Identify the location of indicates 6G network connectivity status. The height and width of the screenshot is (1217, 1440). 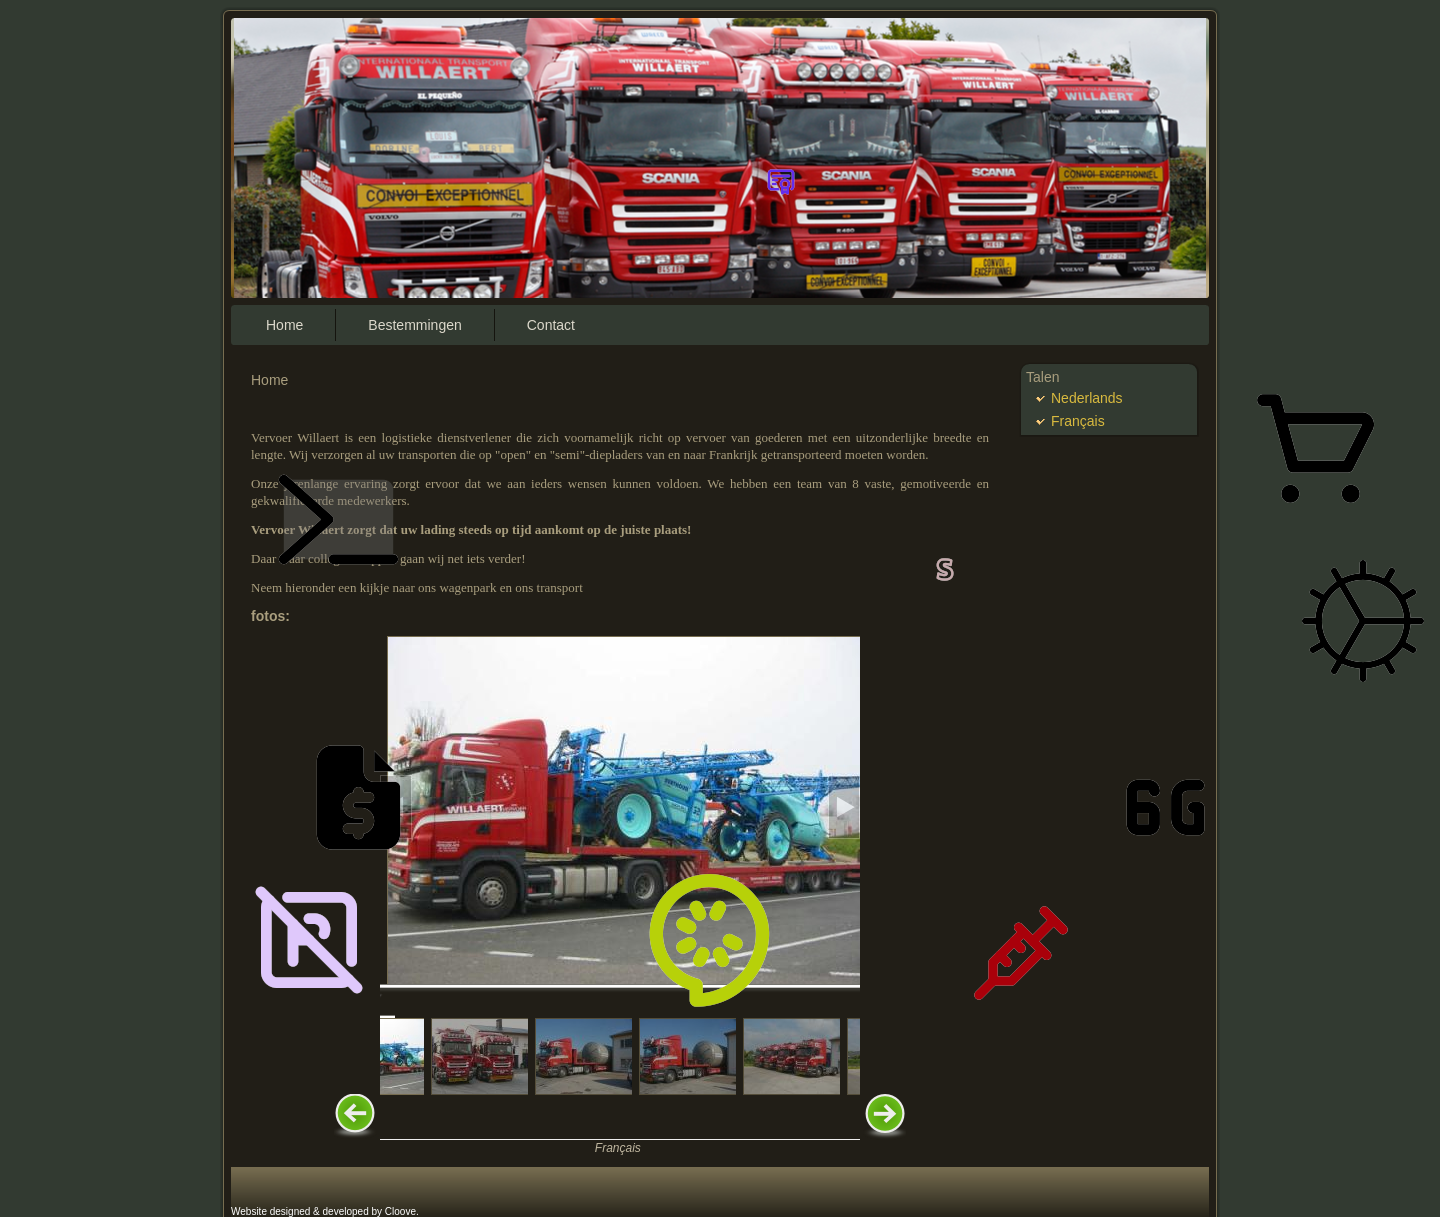
(1165, 807).